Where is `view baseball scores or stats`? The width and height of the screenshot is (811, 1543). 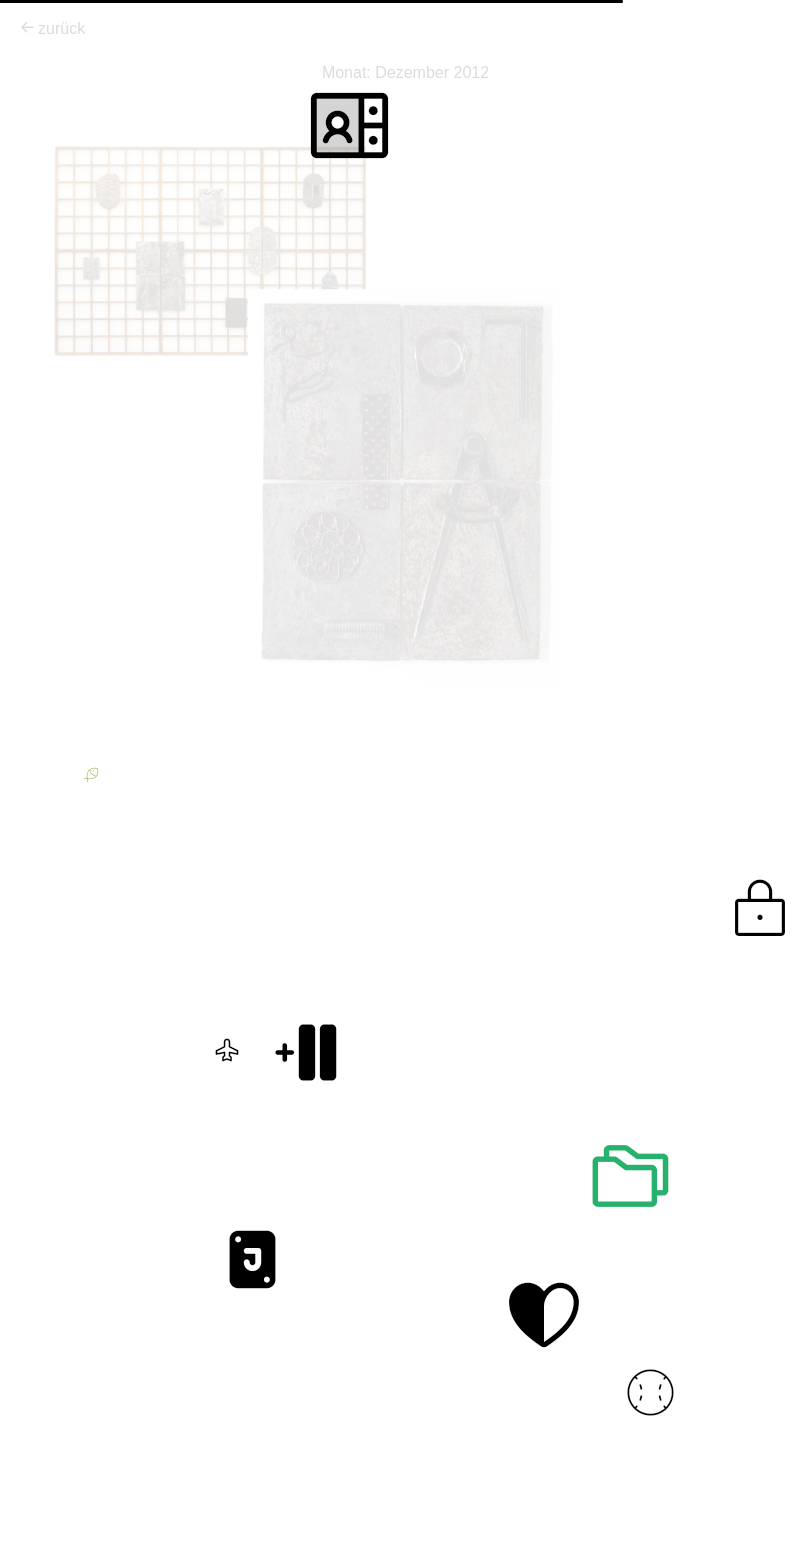 view baseball scores or stats is located at coordinates (650, 1392).